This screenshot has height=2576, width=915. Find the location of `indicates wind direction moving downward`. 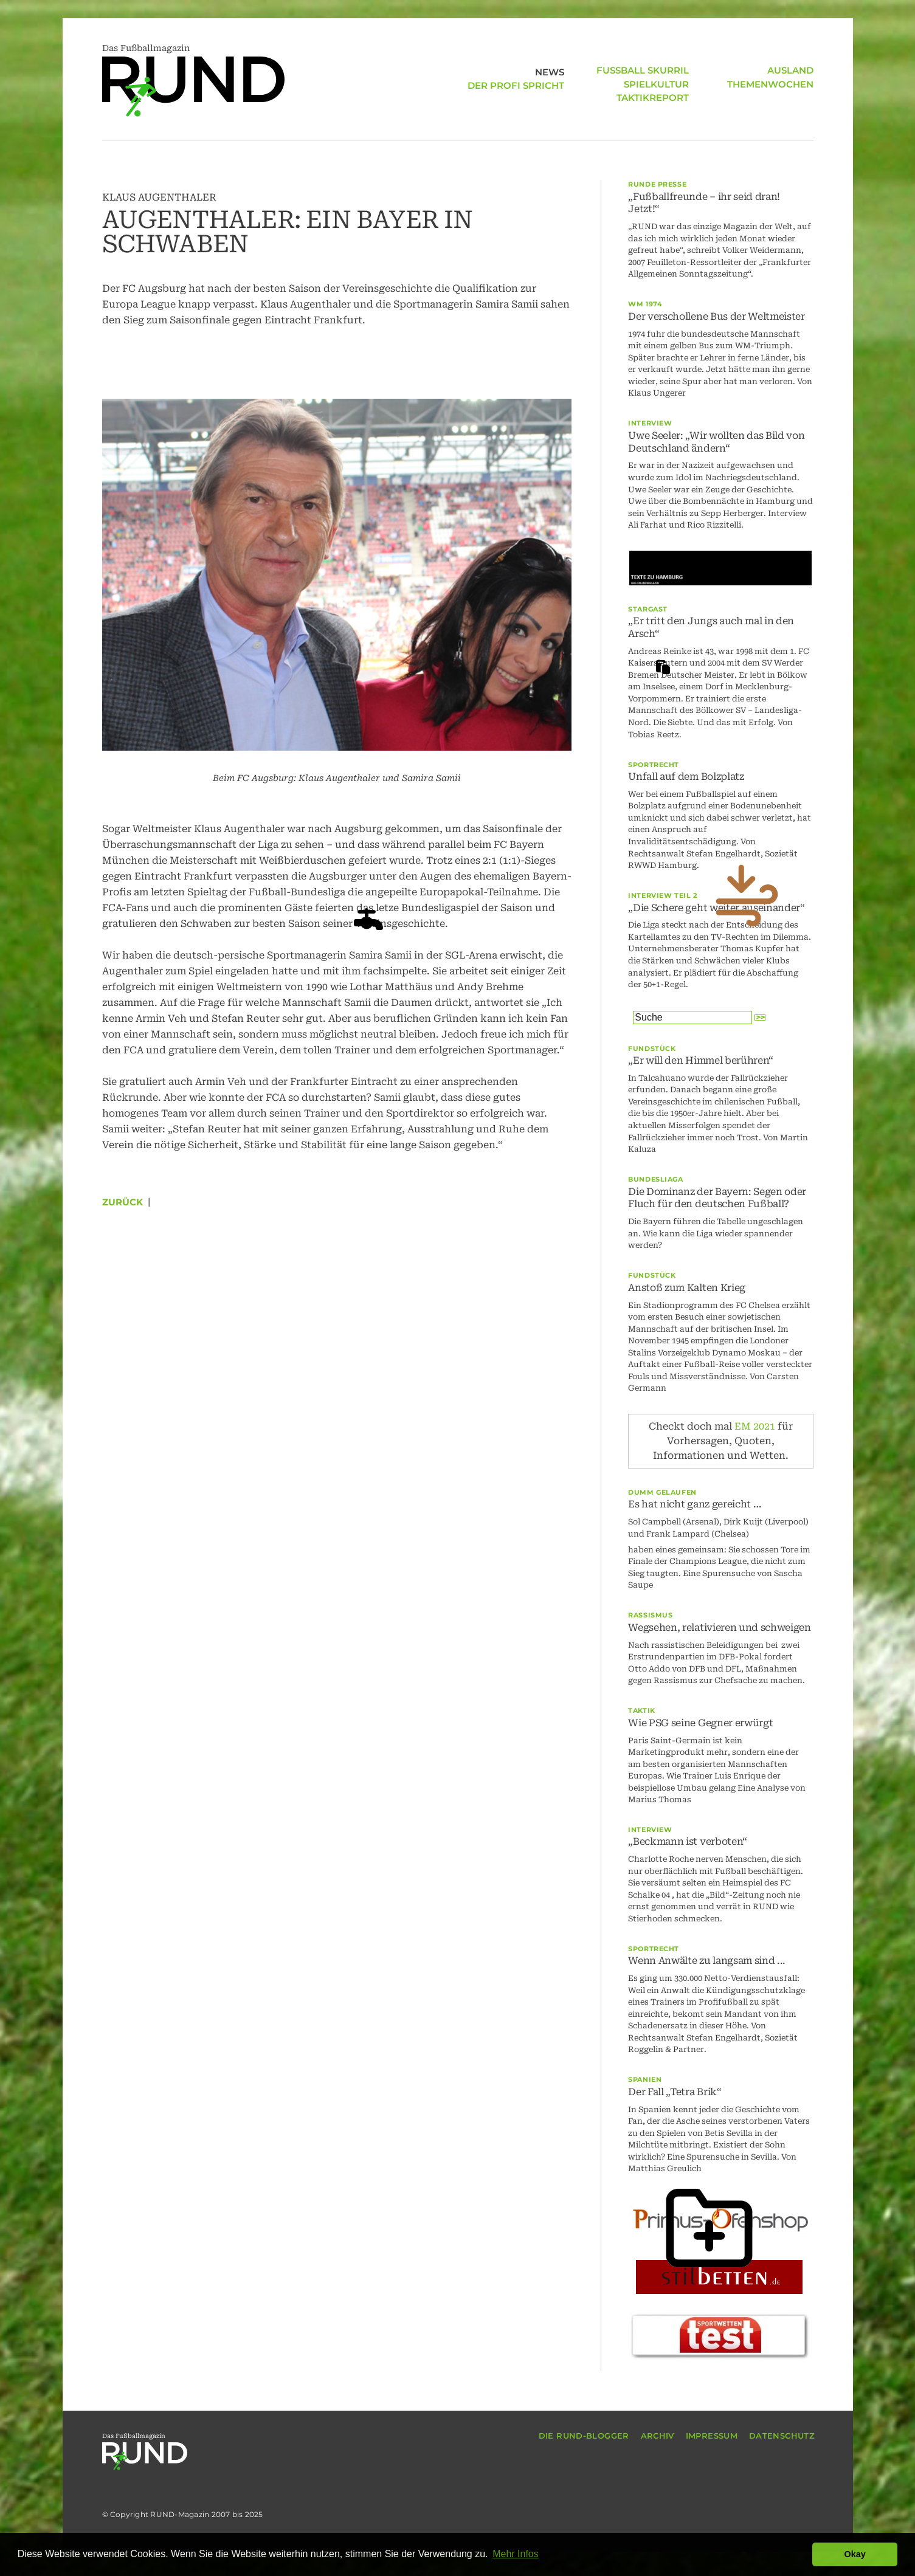

indicates wind direction moving downward is located at coordinates (747, 895).